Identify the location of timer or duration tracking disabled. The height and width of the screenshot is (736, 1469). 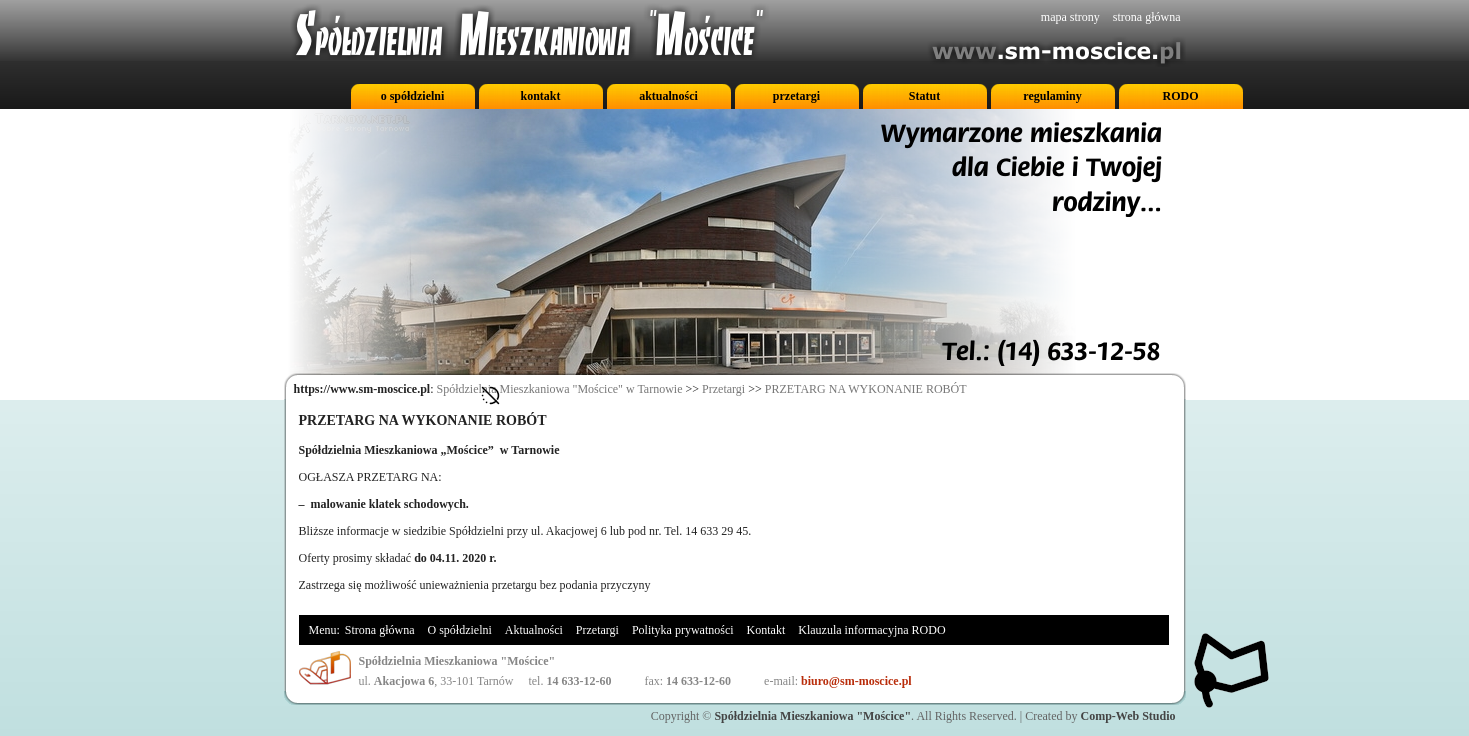
(490, 395).